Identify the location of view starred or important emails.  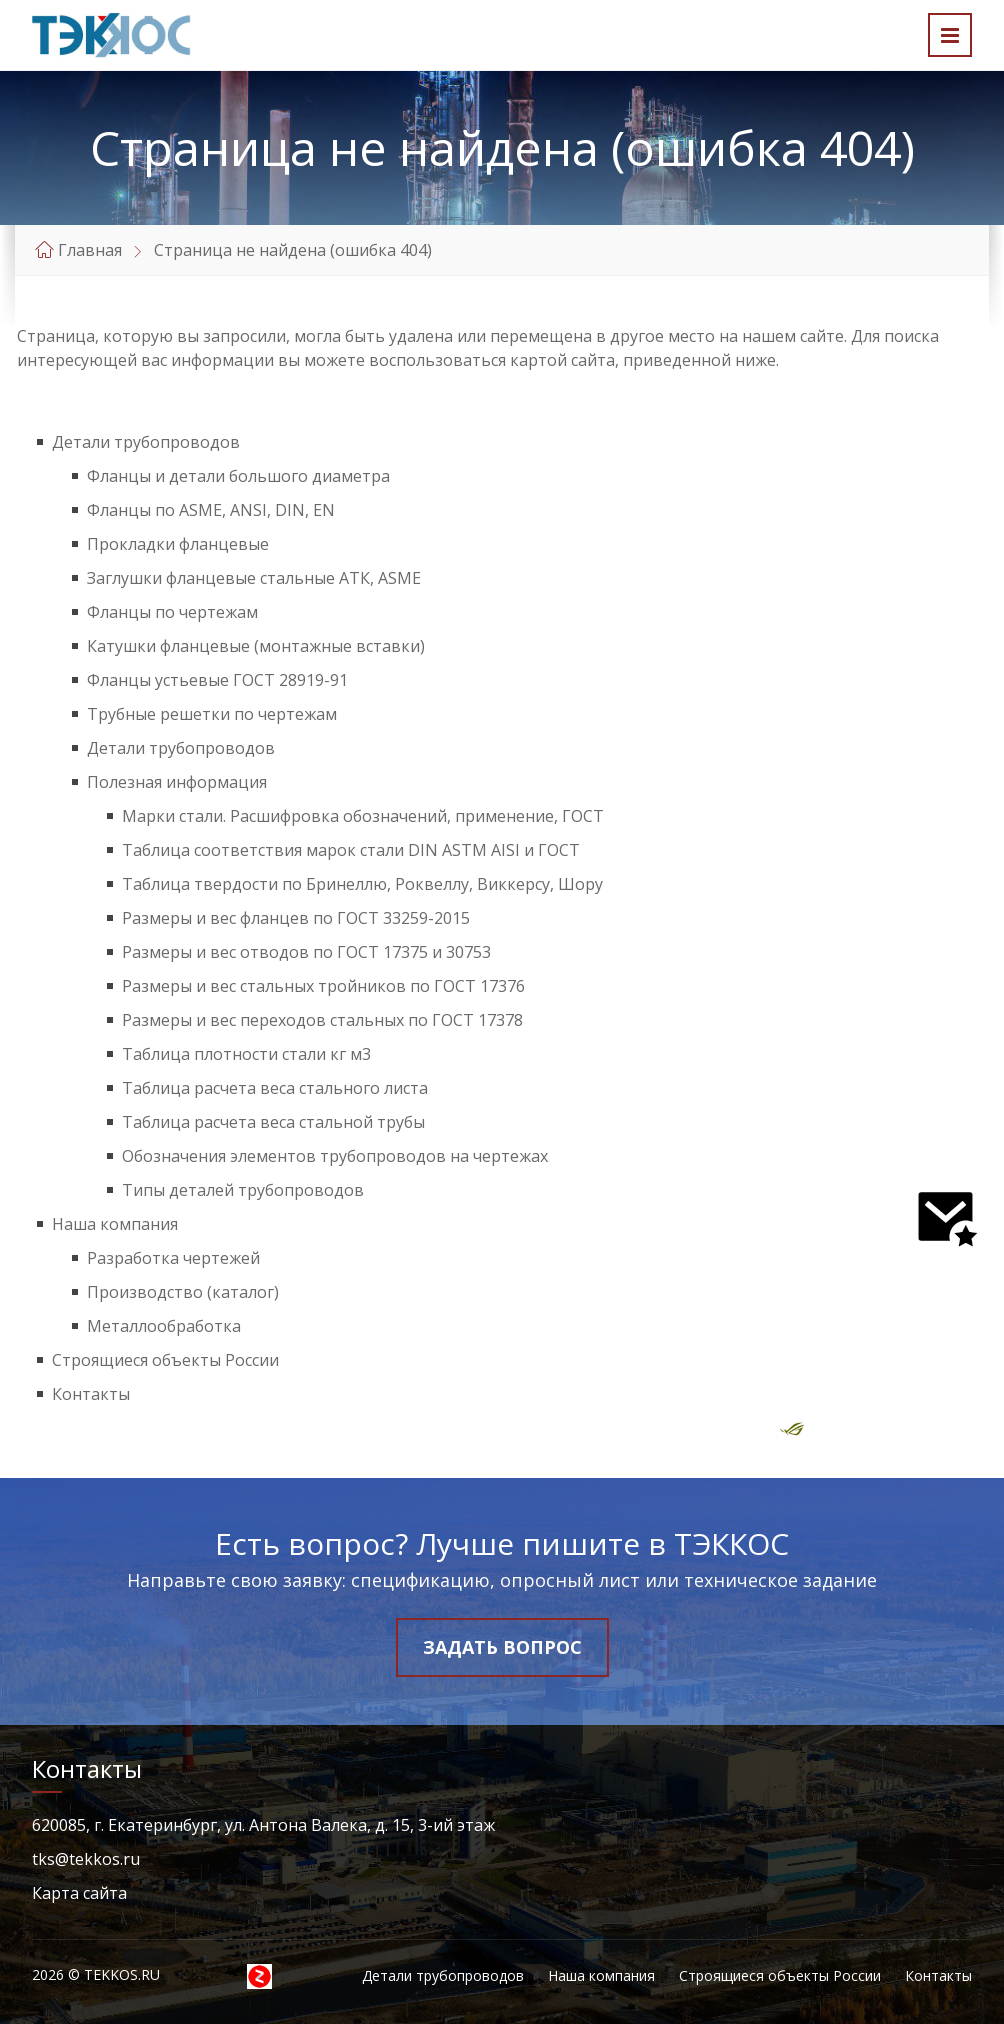
(945, 1216).